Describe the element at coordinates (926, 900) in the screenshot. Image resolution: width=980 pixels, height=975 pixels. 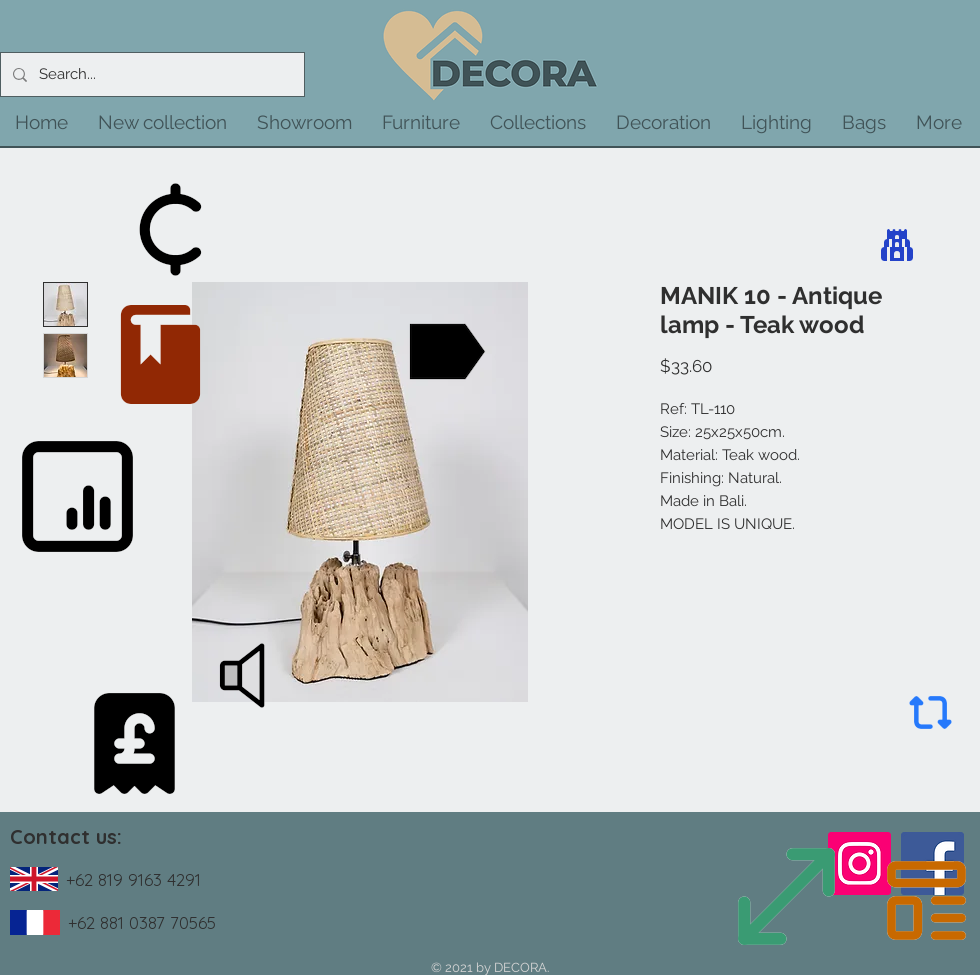
I see `access page or document templates` at that location.